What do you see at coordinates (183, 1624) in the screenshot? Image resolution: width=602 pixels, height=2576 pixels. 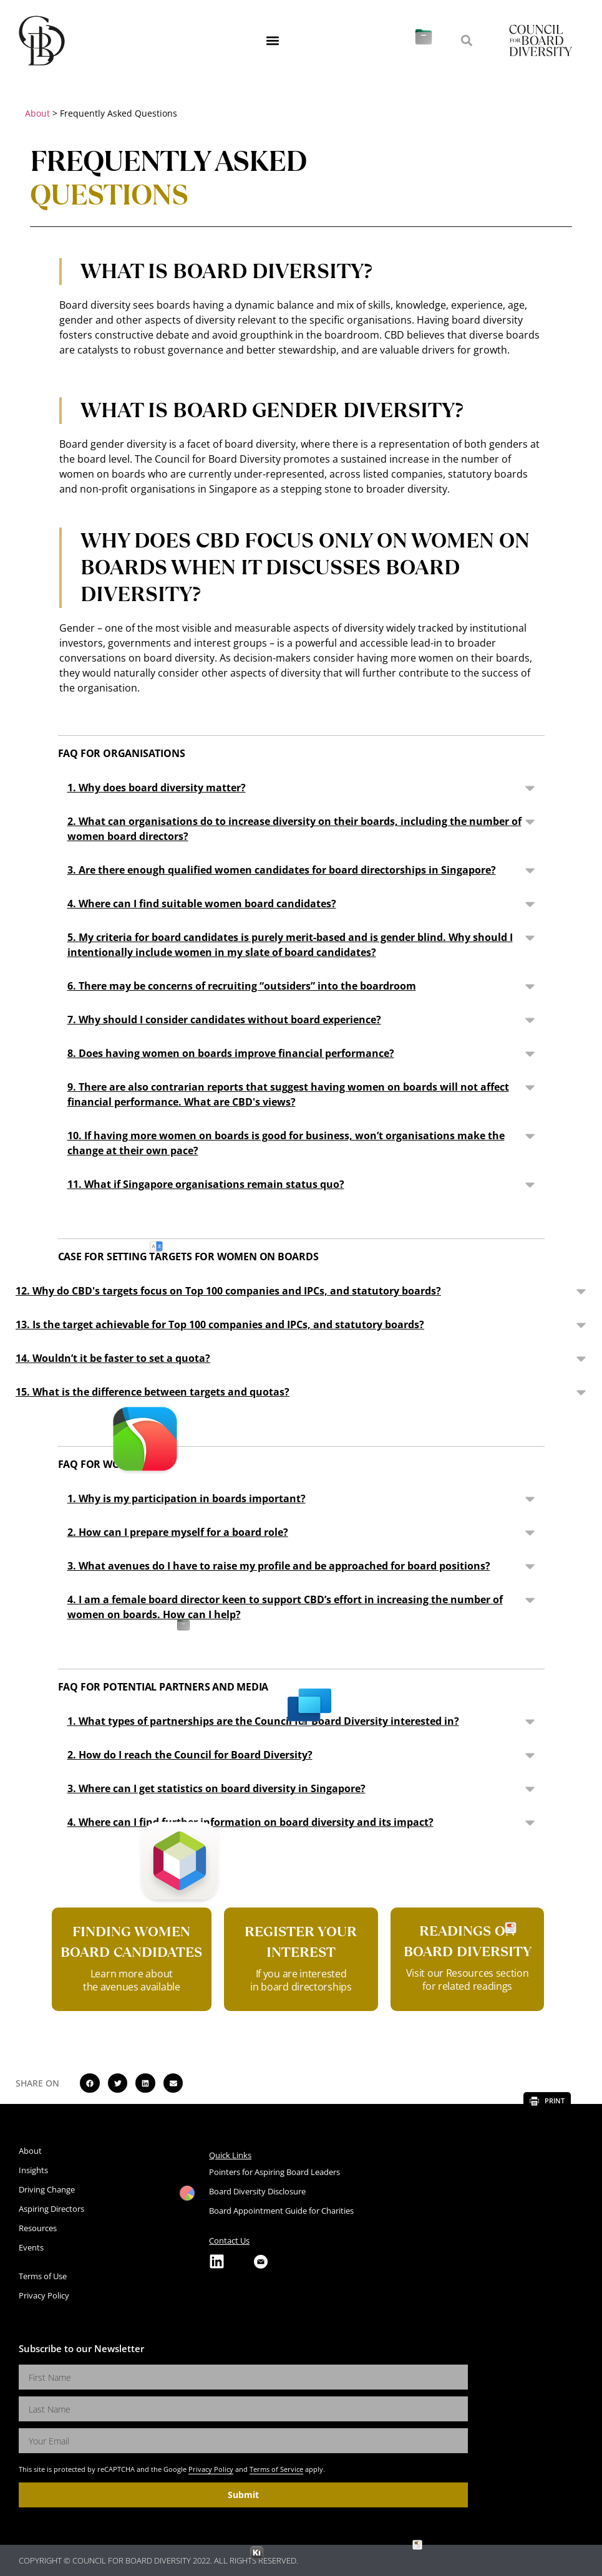 I see `open file manager application` at bounding box center [183, 1624].